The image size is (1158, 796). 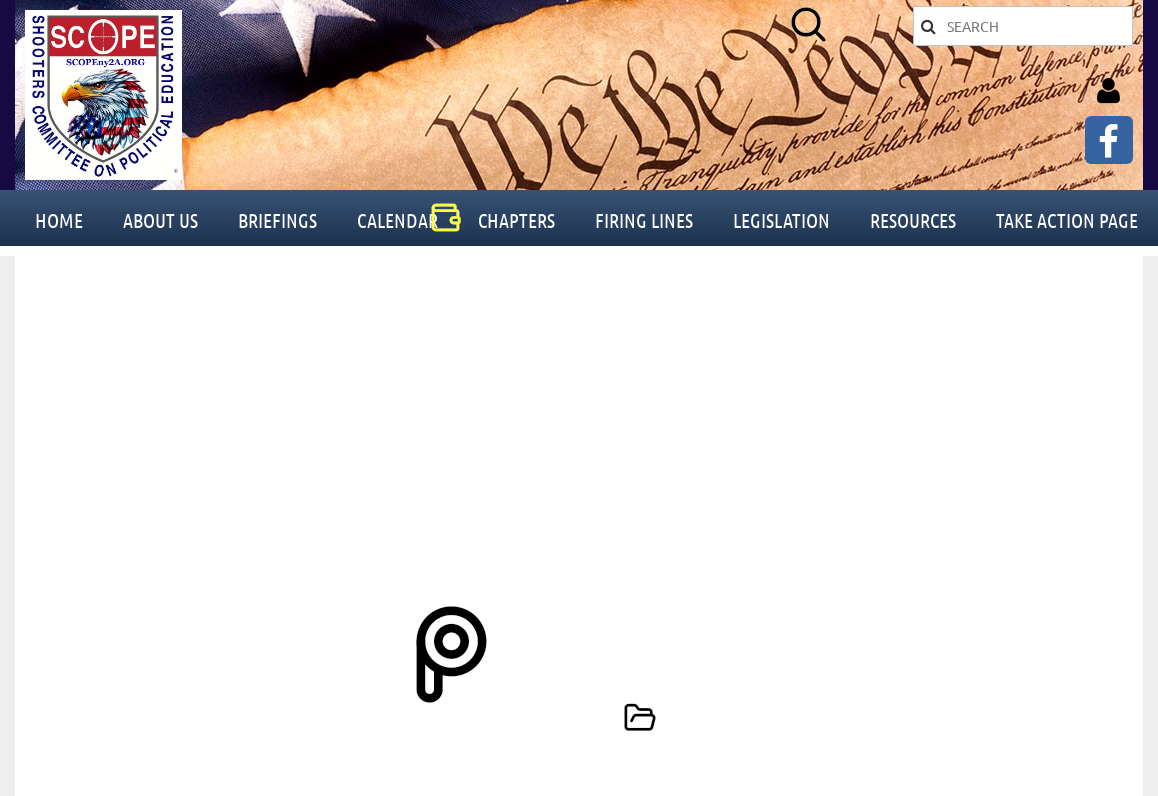 I want to click on access your digital wallet, so click(x=445, y=217).